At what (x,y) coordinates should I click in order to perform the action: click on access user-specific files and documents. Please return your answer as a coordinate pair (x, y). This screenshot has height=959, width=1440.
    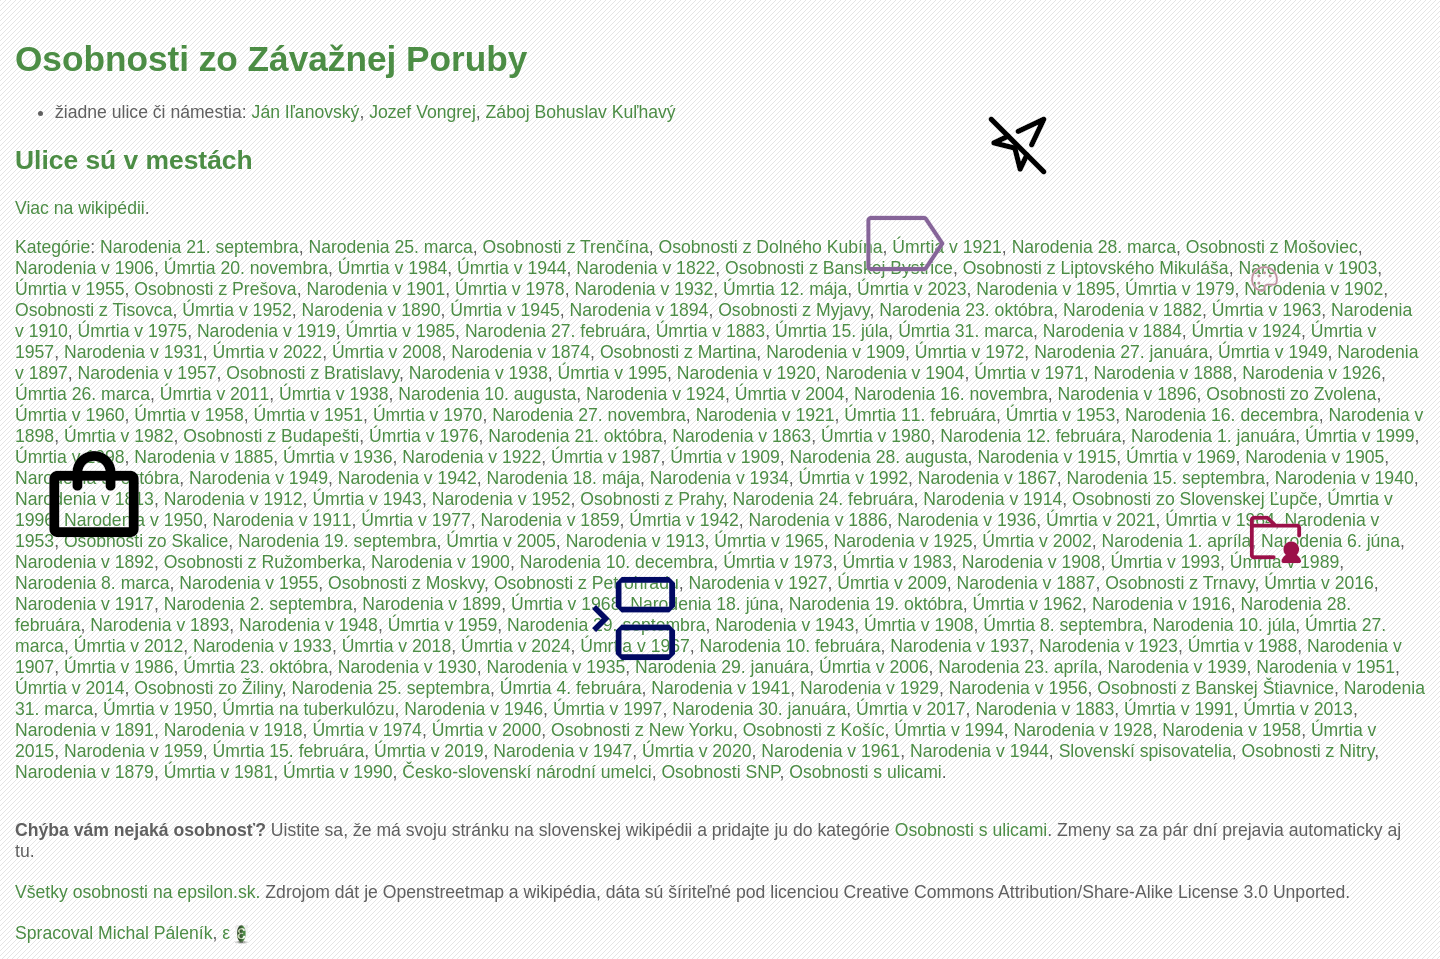
    Looking at the image, I should click on (1275, 537).